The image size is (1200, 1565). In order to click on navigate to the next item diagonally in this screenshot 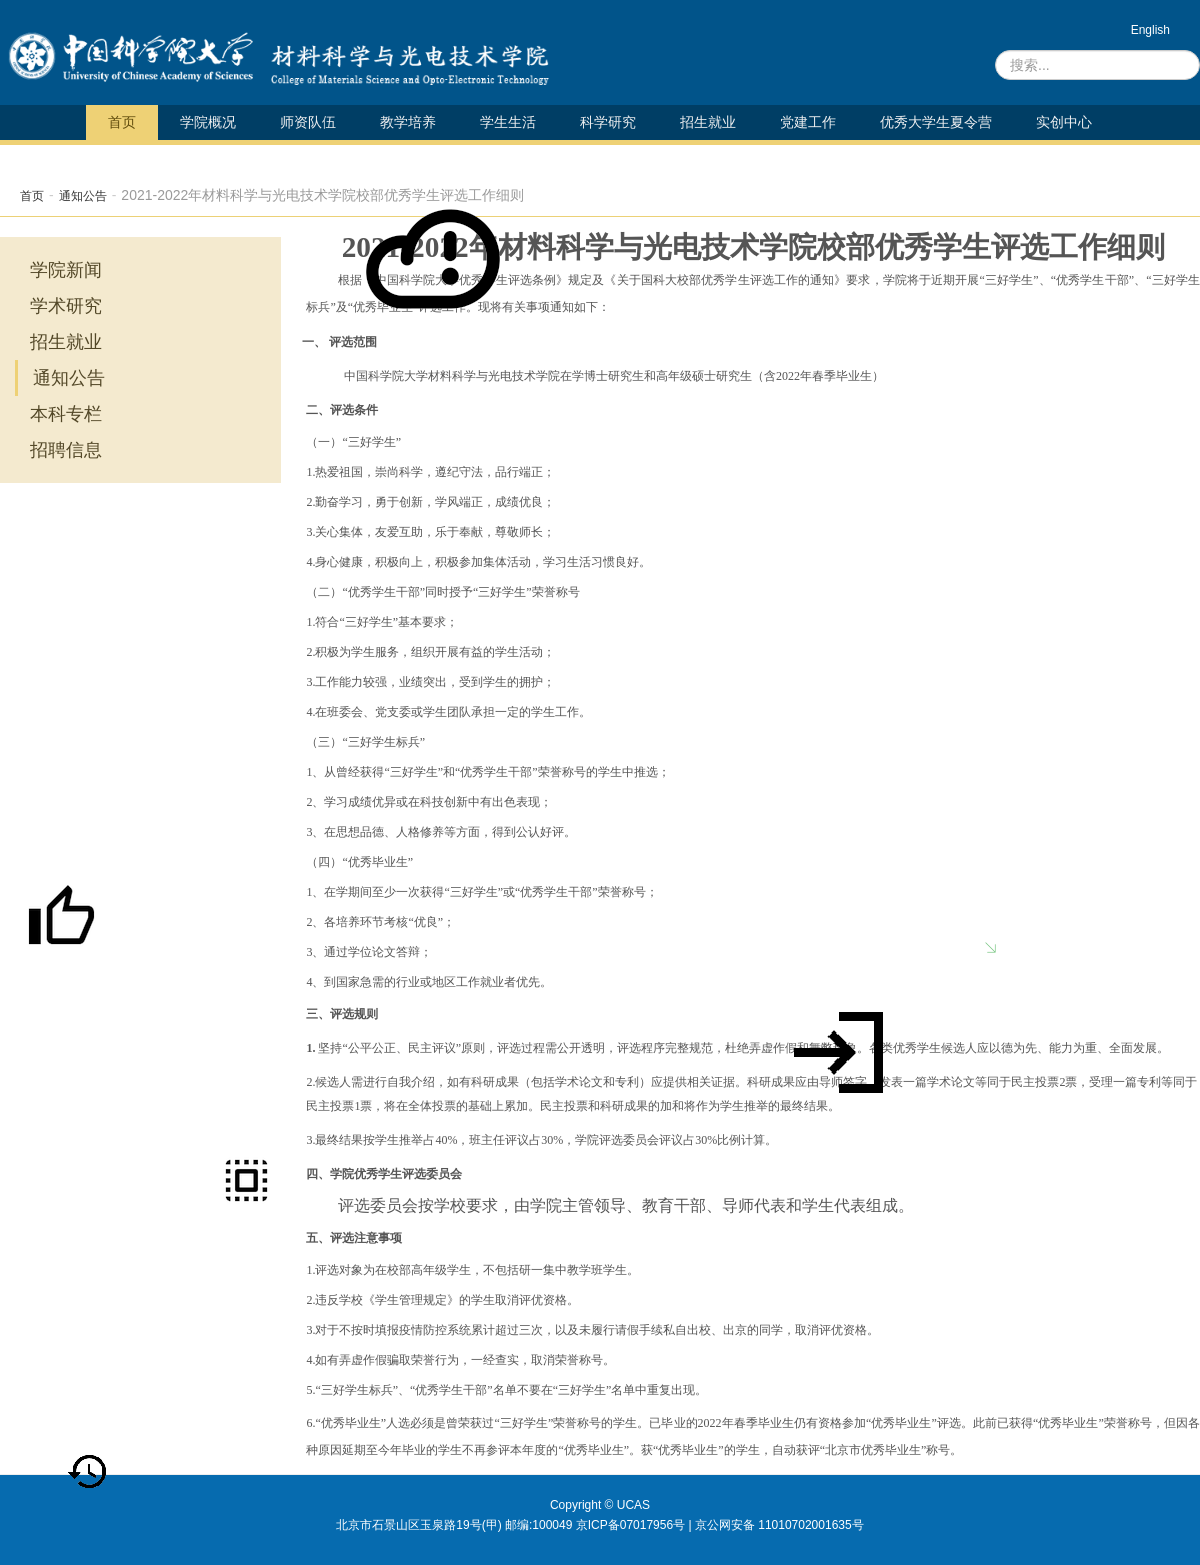, I will do `click(990, 947)`.